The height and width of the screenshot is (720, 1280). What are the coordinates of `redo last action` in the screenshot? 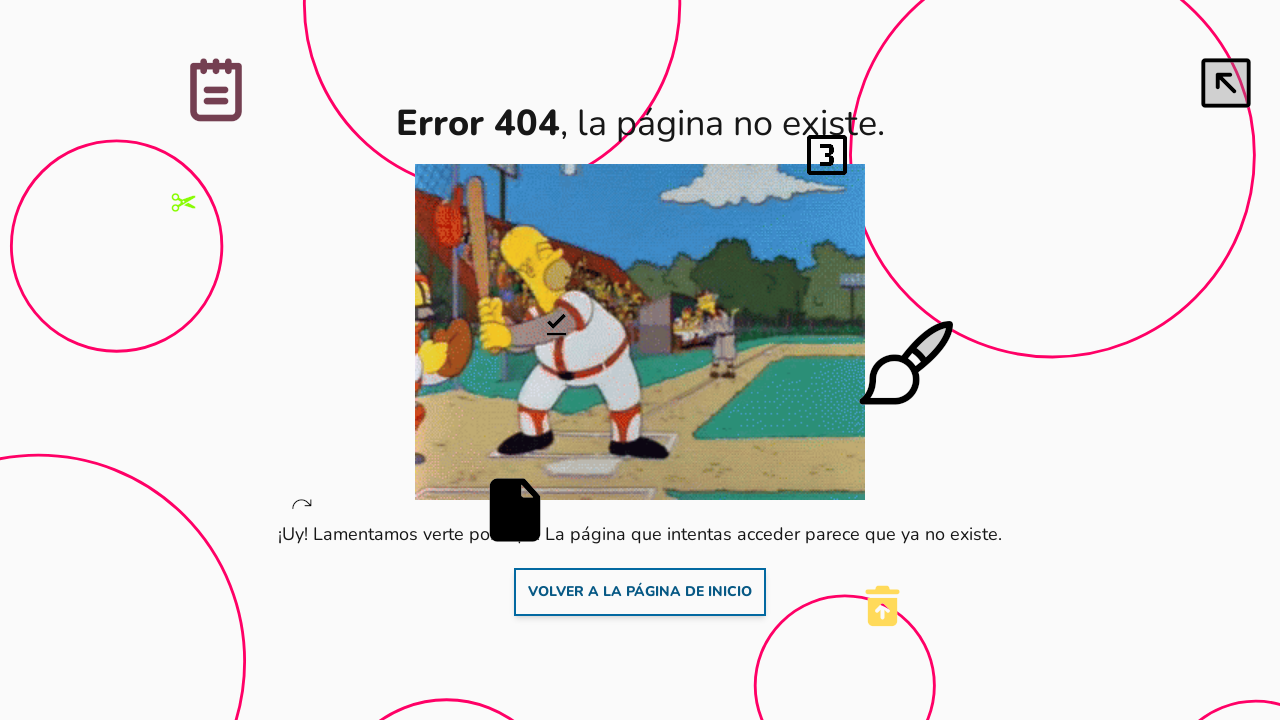 It's located at (301, 503).